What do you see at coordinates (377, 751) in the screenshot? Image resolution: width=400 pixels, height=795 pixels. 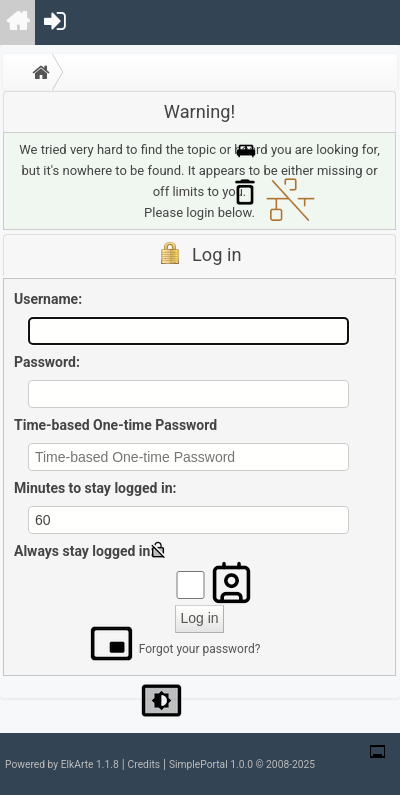 I see `view video player controls or bottom action bar` at bounding box center [377, 751].